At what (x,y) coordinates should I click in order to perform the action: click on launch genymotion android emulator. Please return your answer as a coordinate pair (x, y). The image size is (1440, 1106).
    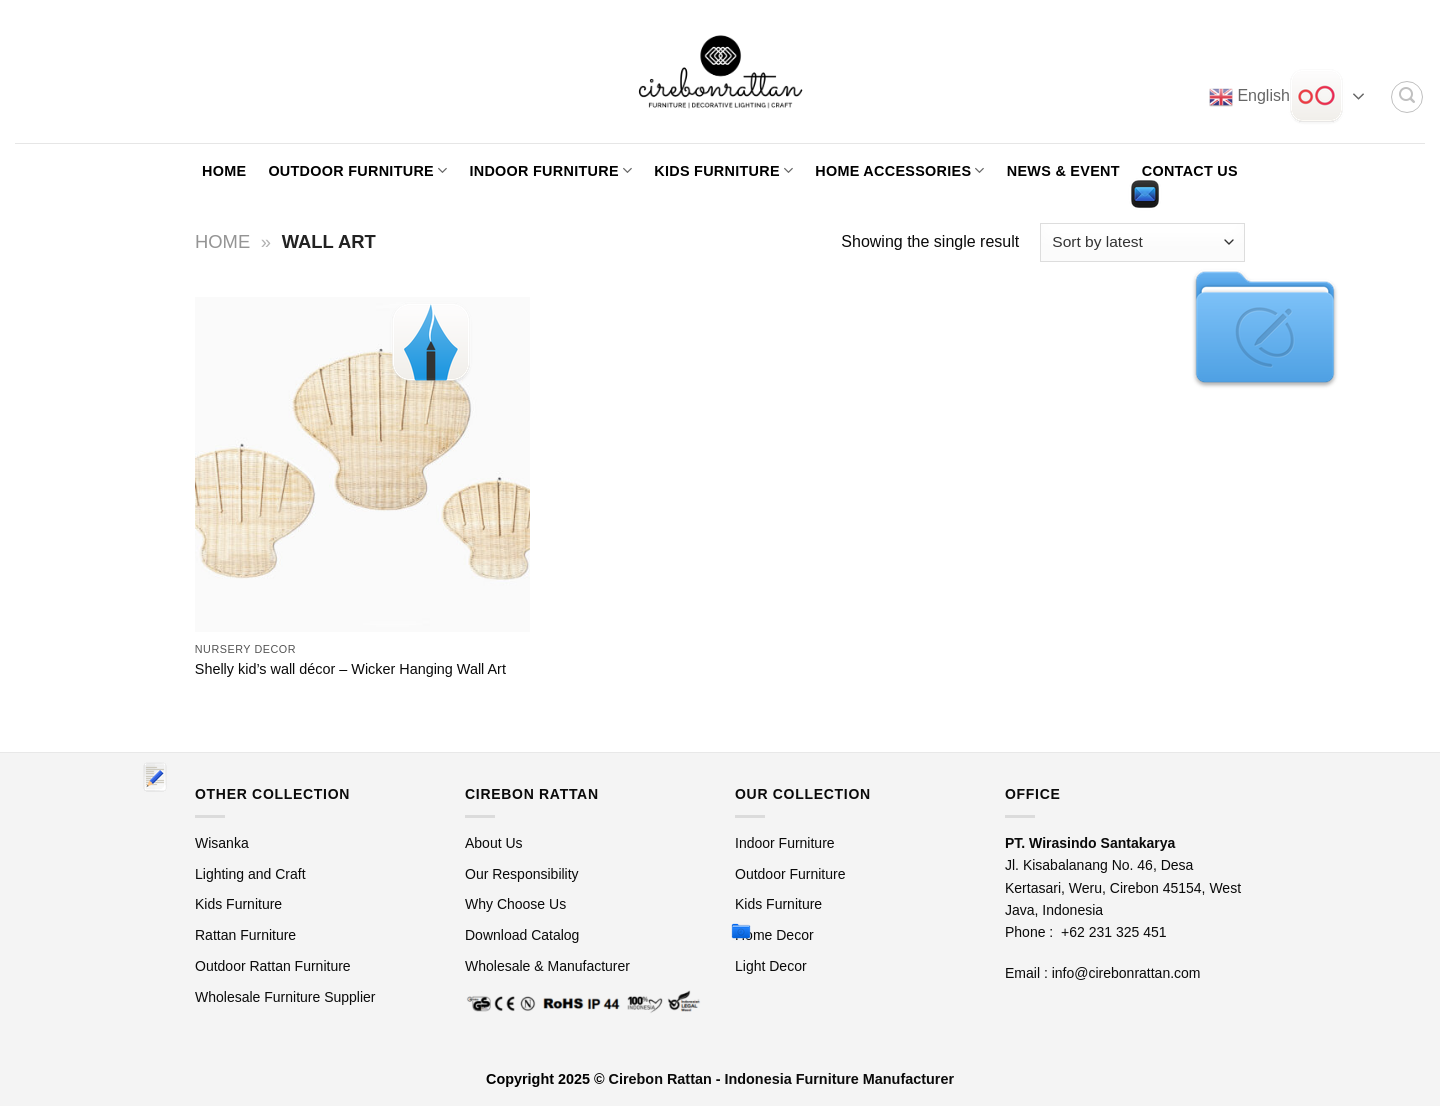
    Looking at the image, I should click on (1316, 95).